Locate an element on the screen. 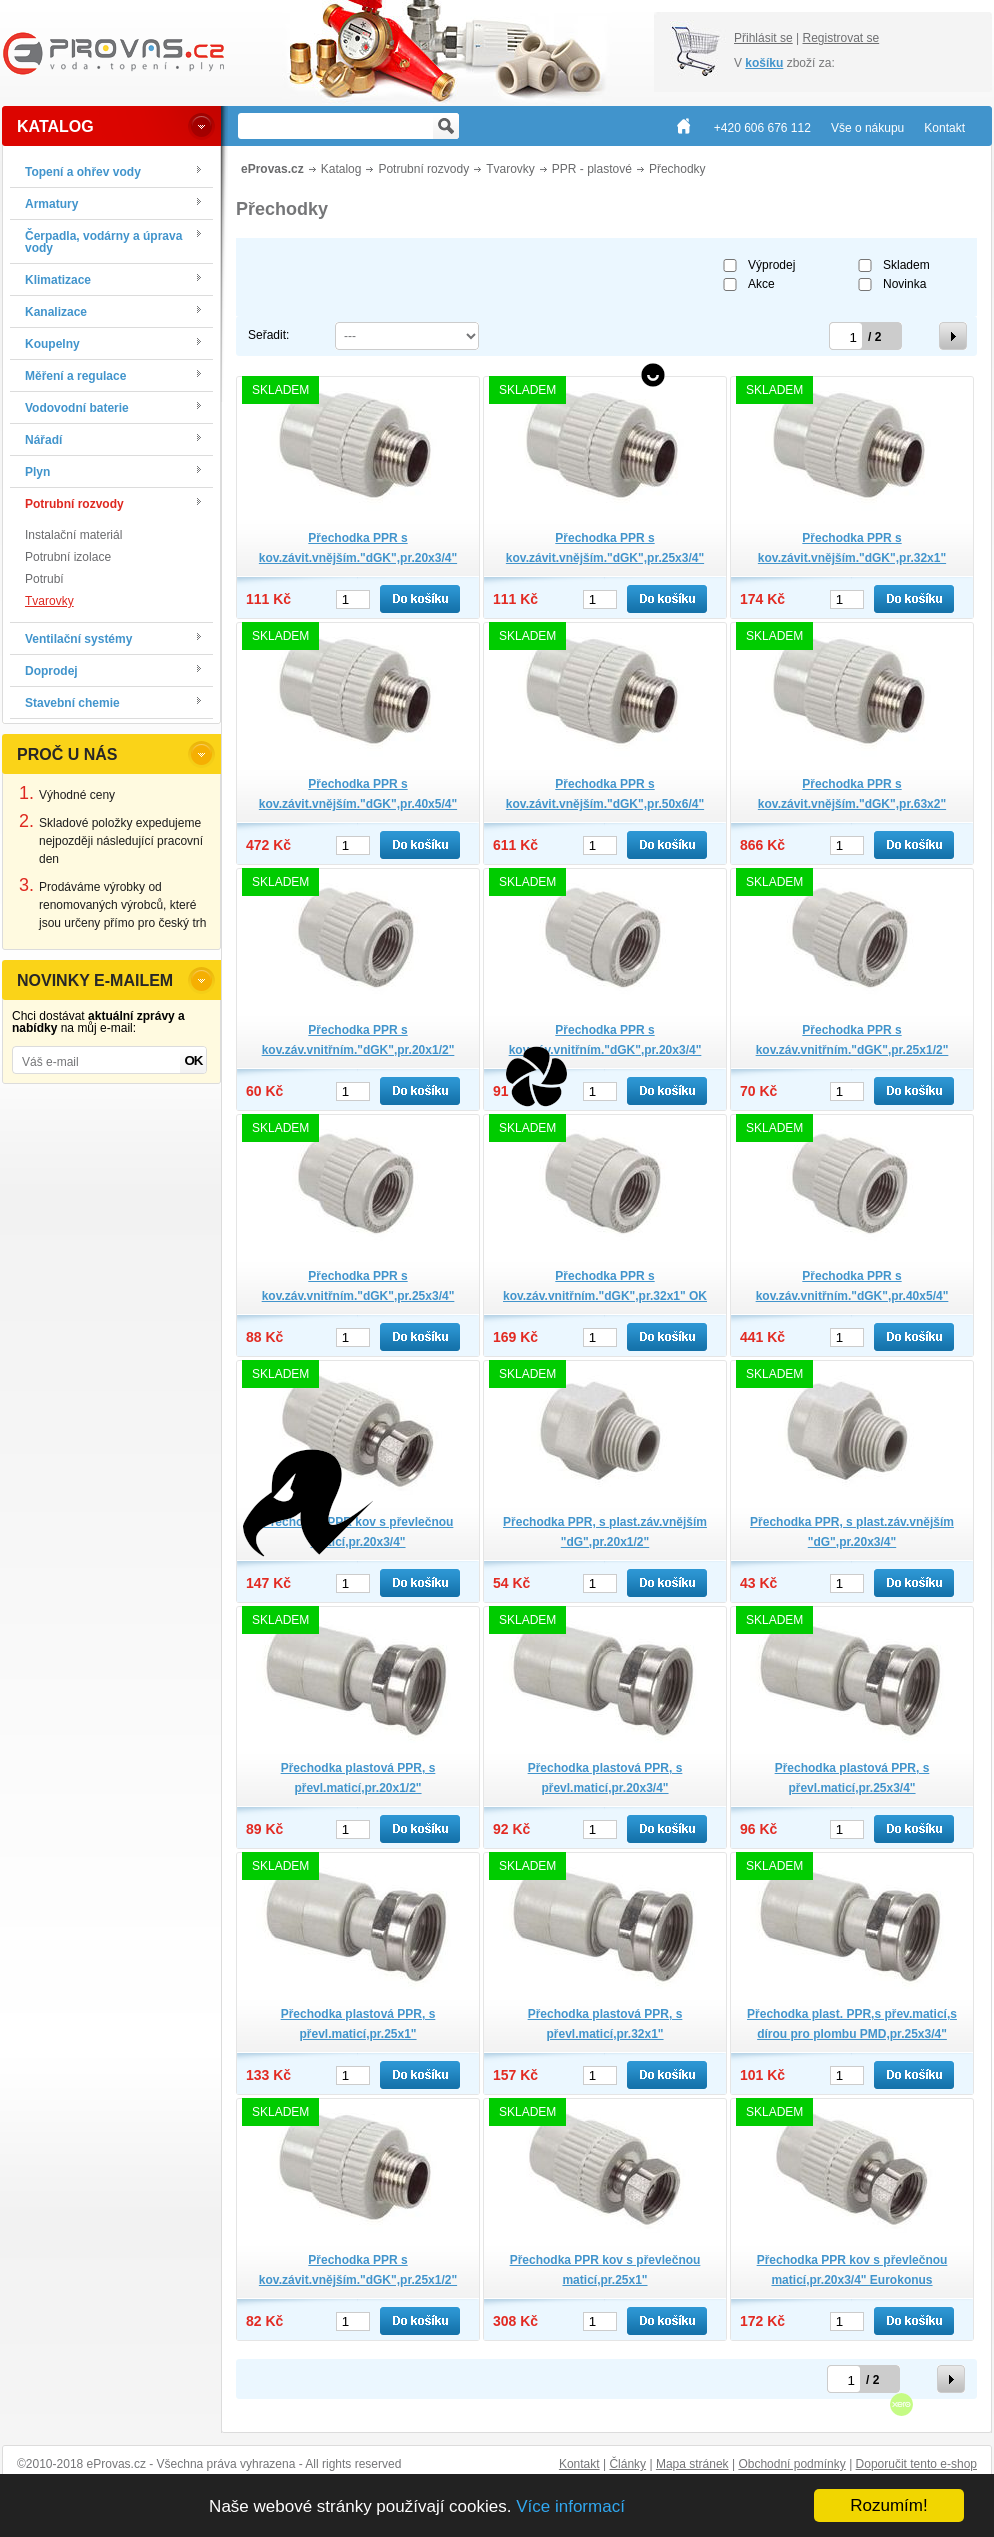 This screenshot has height=2537, width=994. visit The Register technology news website is located at coordinates (308, 1503).